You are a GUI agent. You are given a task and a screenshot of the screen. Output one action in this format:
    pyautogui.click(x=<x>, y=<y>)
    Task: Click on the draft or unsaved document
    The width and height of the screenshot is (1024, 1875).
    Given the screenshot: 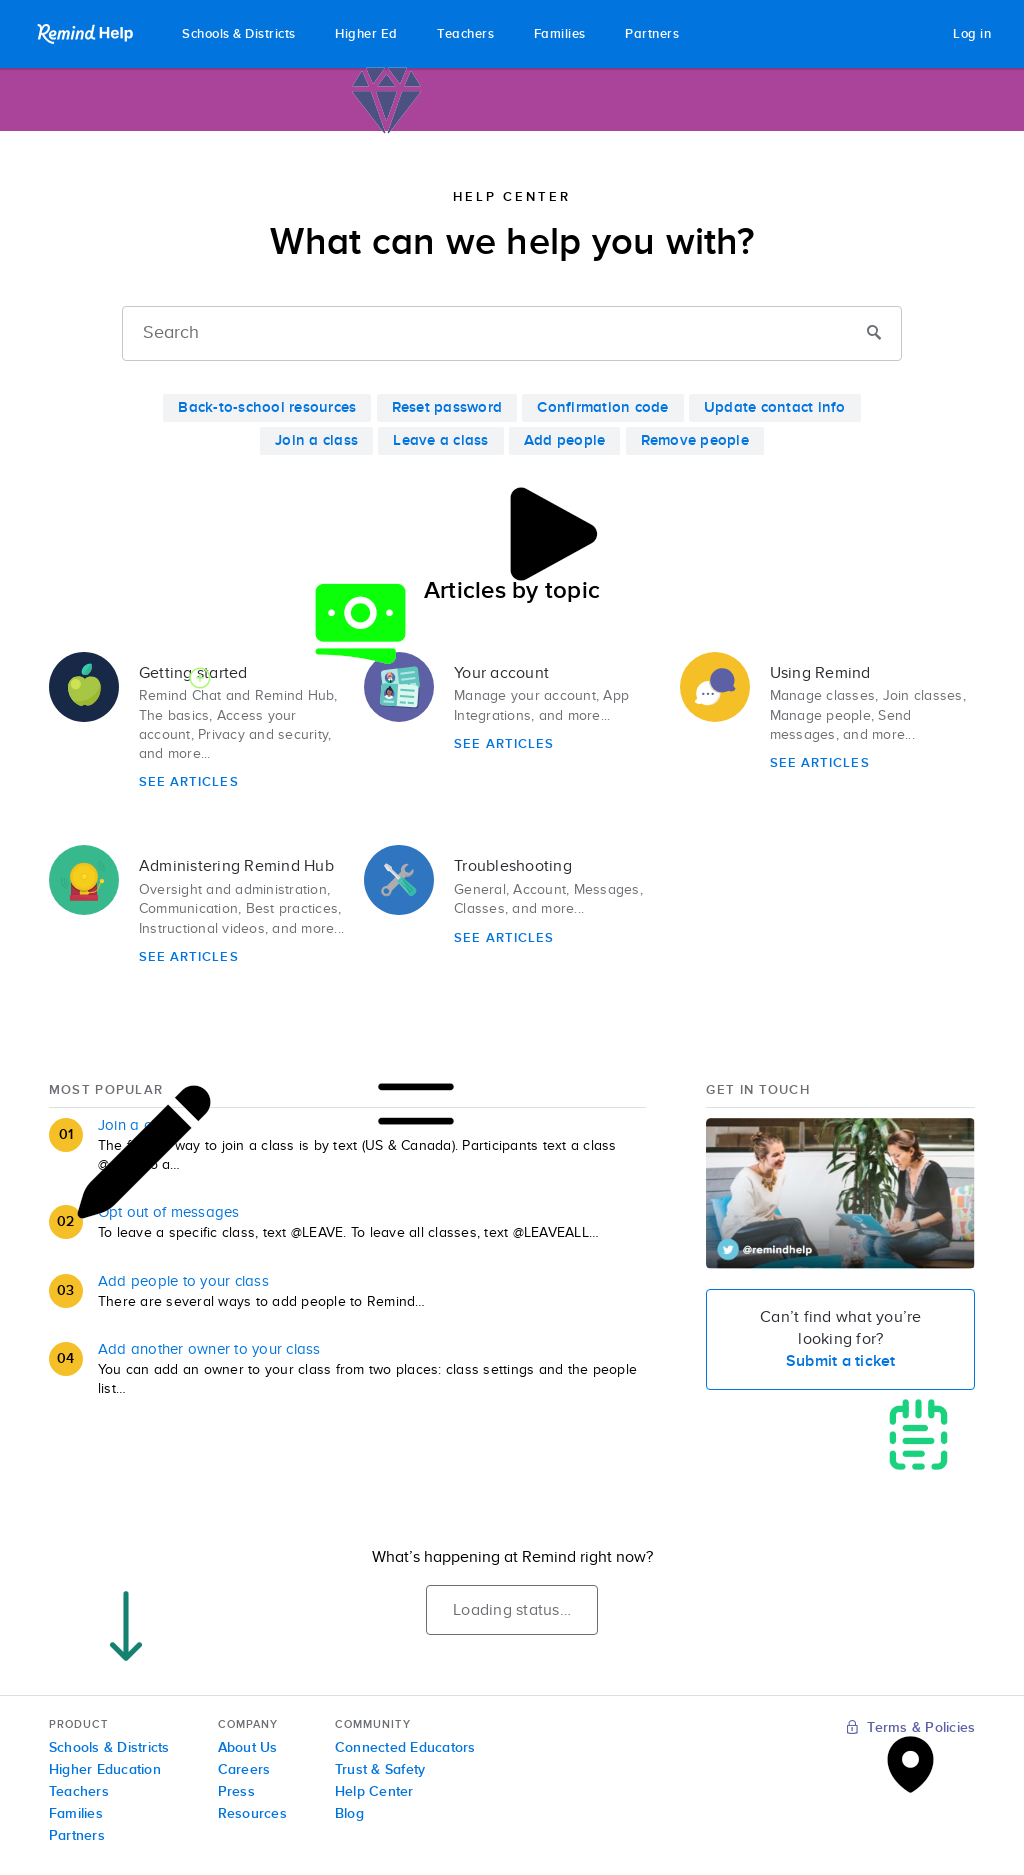 What is the action you would take?
    pyautogui.click(x=918, y=1434)
    